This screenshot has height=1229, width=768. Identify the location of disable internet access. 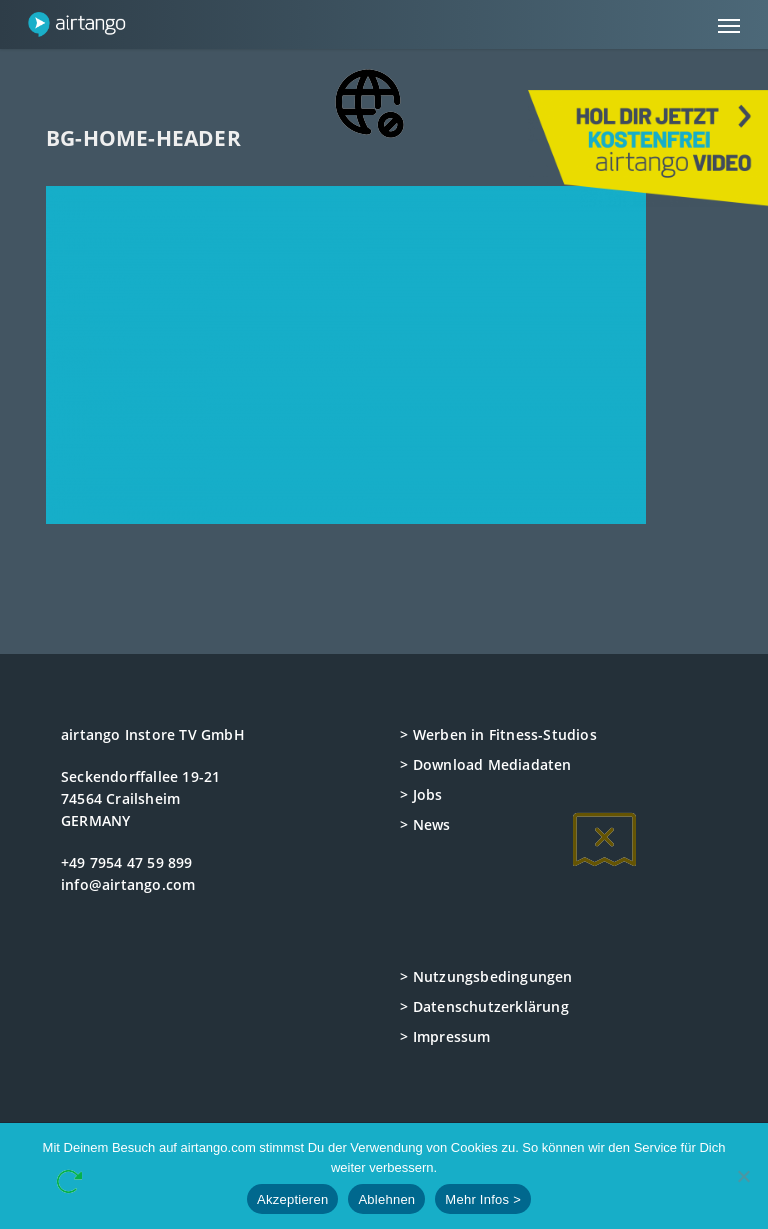
(368, 102).